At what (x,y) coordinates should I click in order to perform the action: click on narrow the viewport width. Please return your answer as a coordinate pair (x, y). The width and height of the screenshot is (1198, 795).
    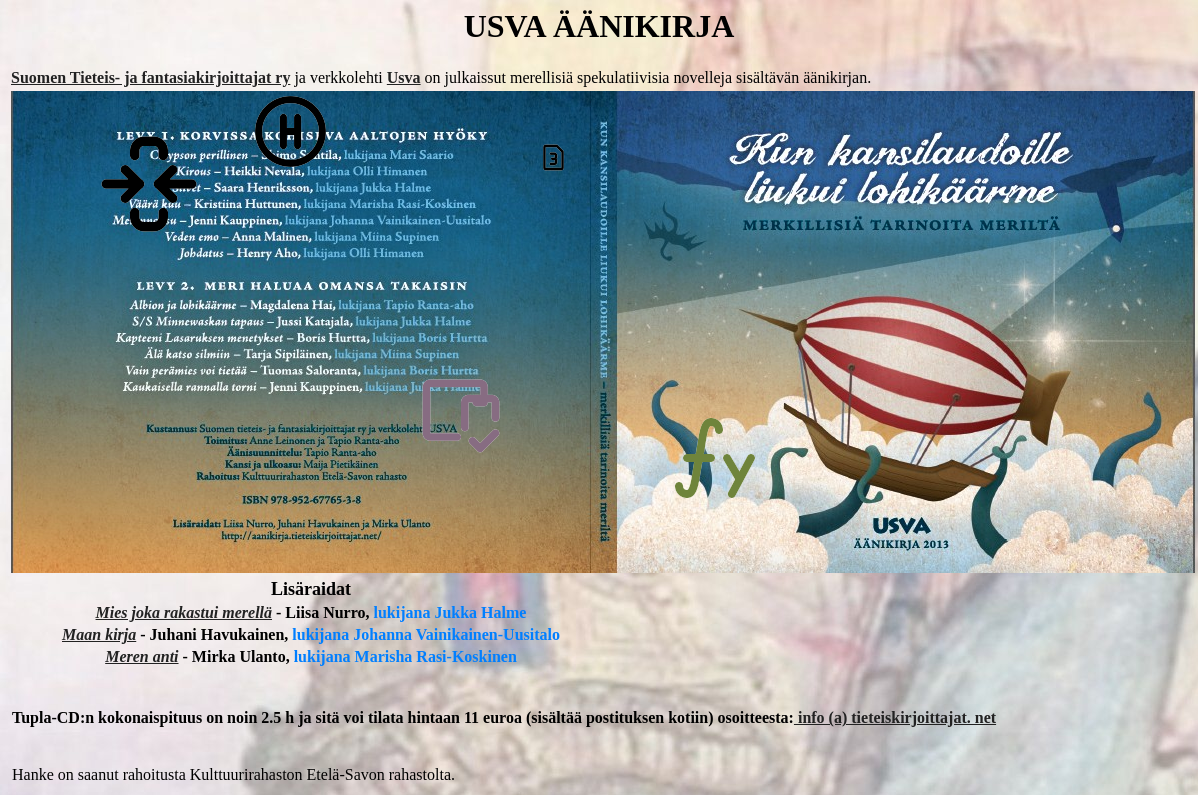
    Looking at the image, I should click on (149, 184).